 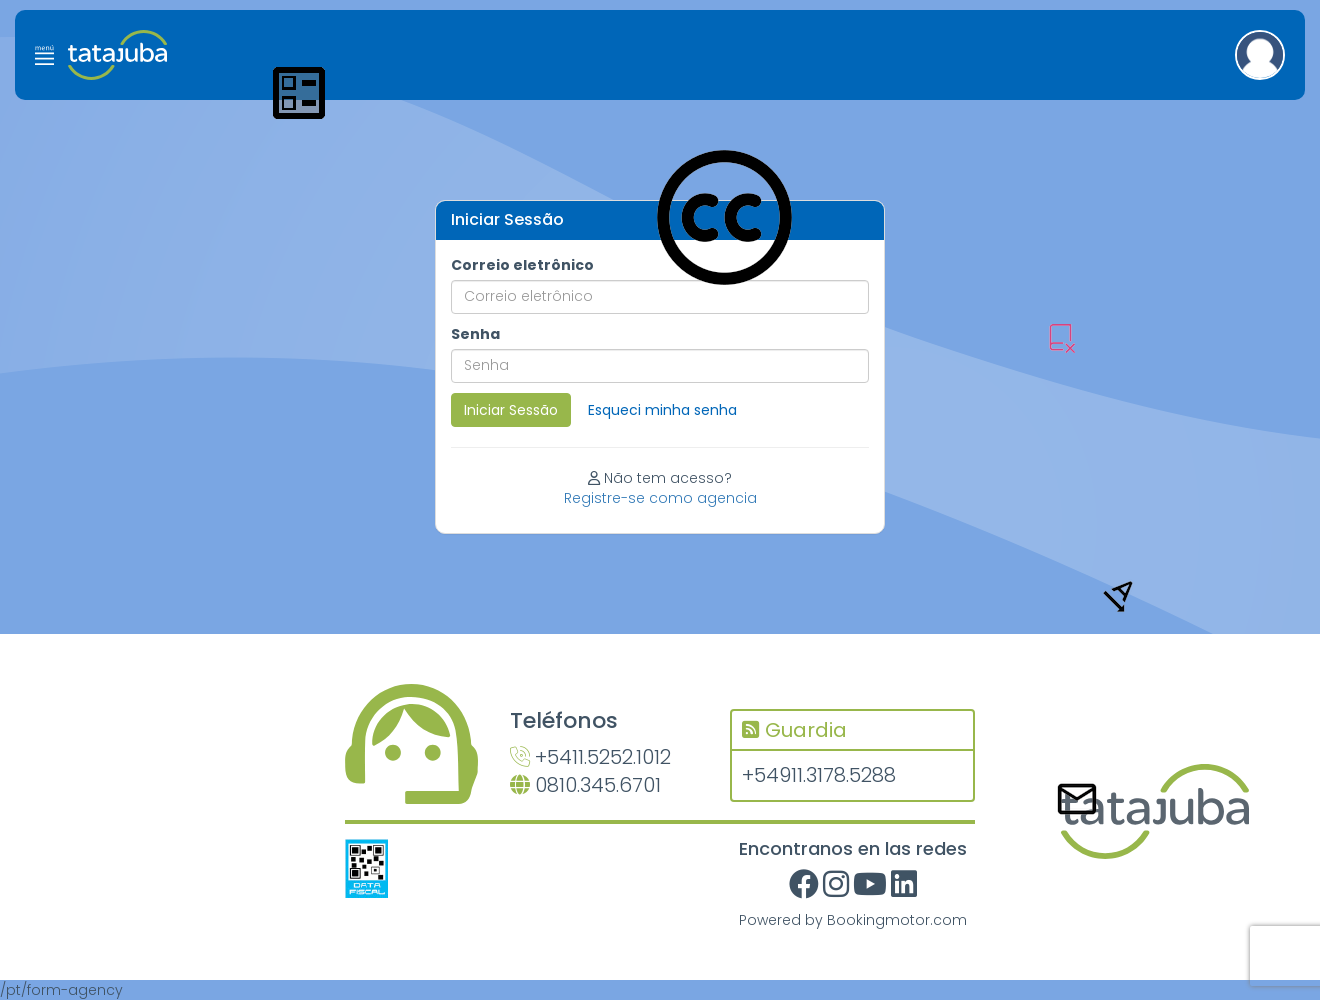 I want to click on delete a repository, so click(x=1060, y=338).